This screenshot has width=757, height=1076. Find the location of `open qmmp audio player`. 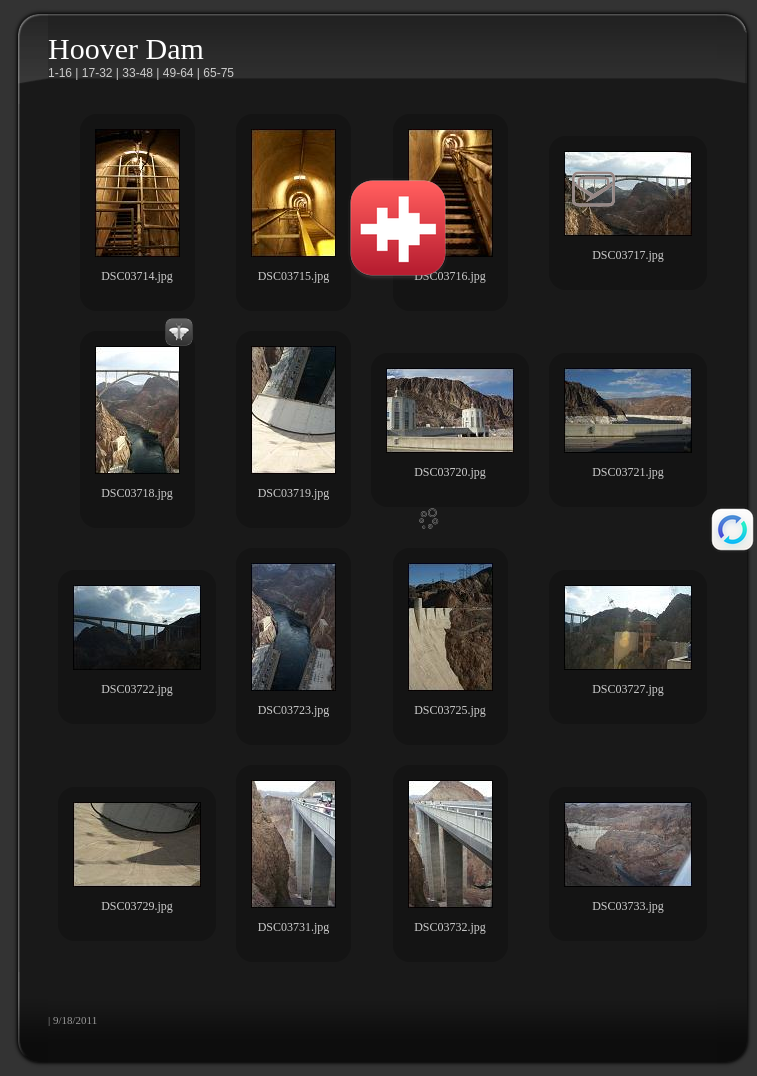

open qmmp audio player is located at coordinates (179, 332).